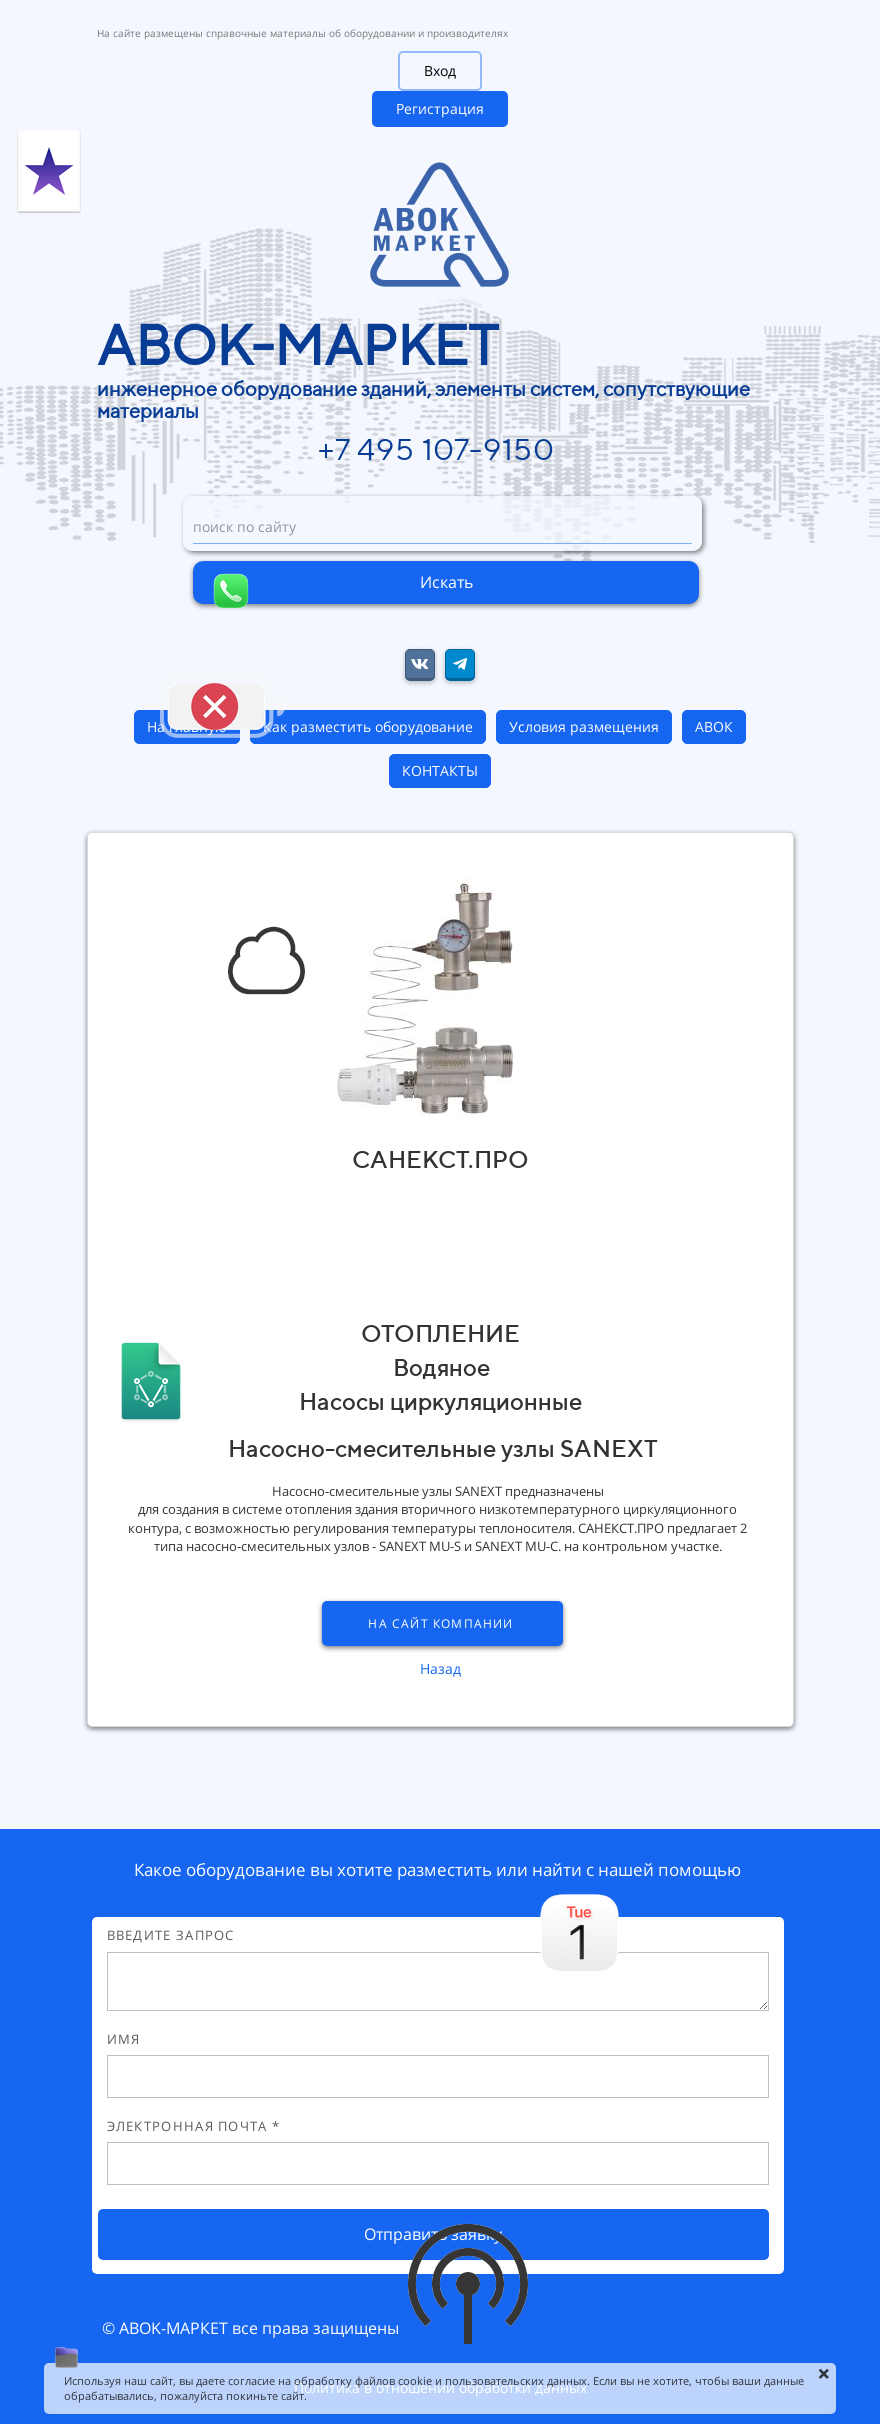 The width and height of the screenshot is (880, 2424). Describe the element at coordinates (579, 1933) in the screenshot. I see `open the calendar app` at that location.